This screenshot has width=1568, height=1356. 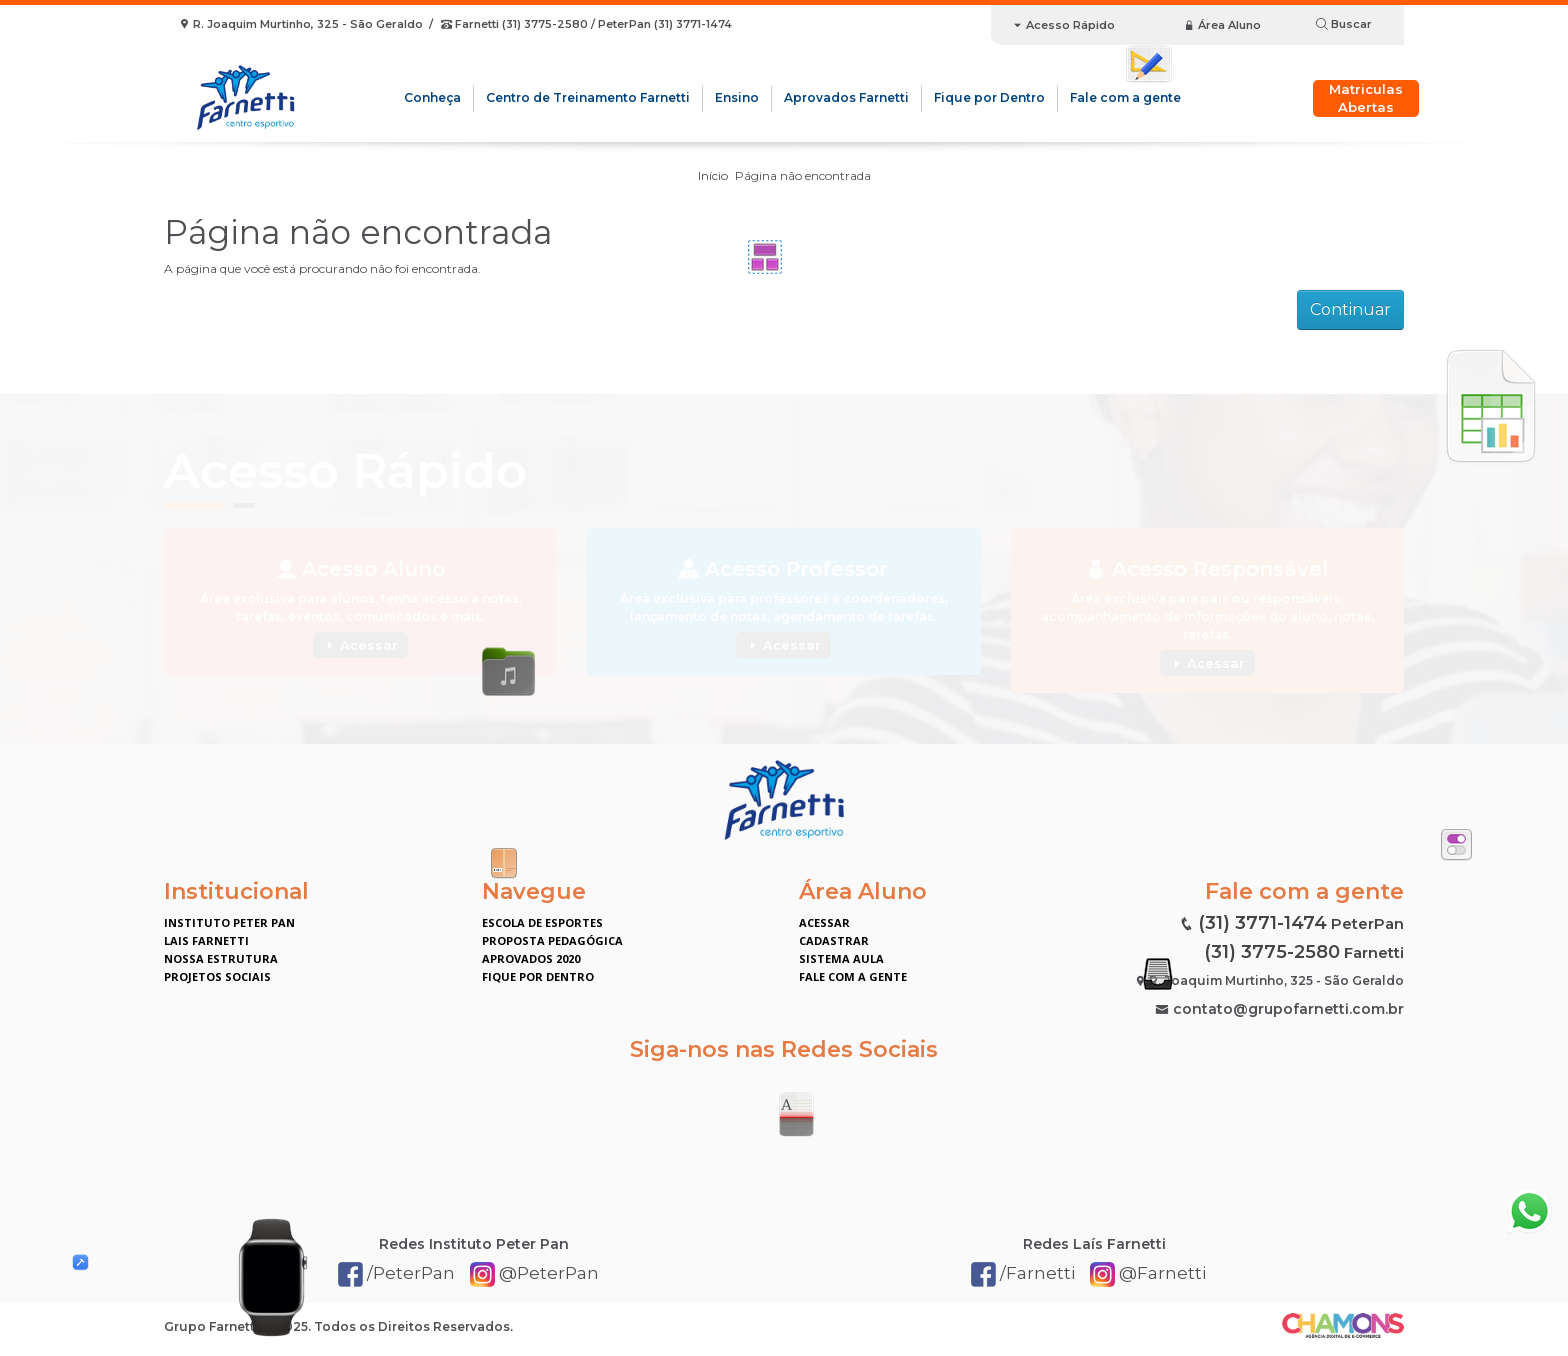 What do you see at coordinates (1149, 64) in the screenshot?
I see `access system accessories and utility applications` at bounding box center [1149, 64].